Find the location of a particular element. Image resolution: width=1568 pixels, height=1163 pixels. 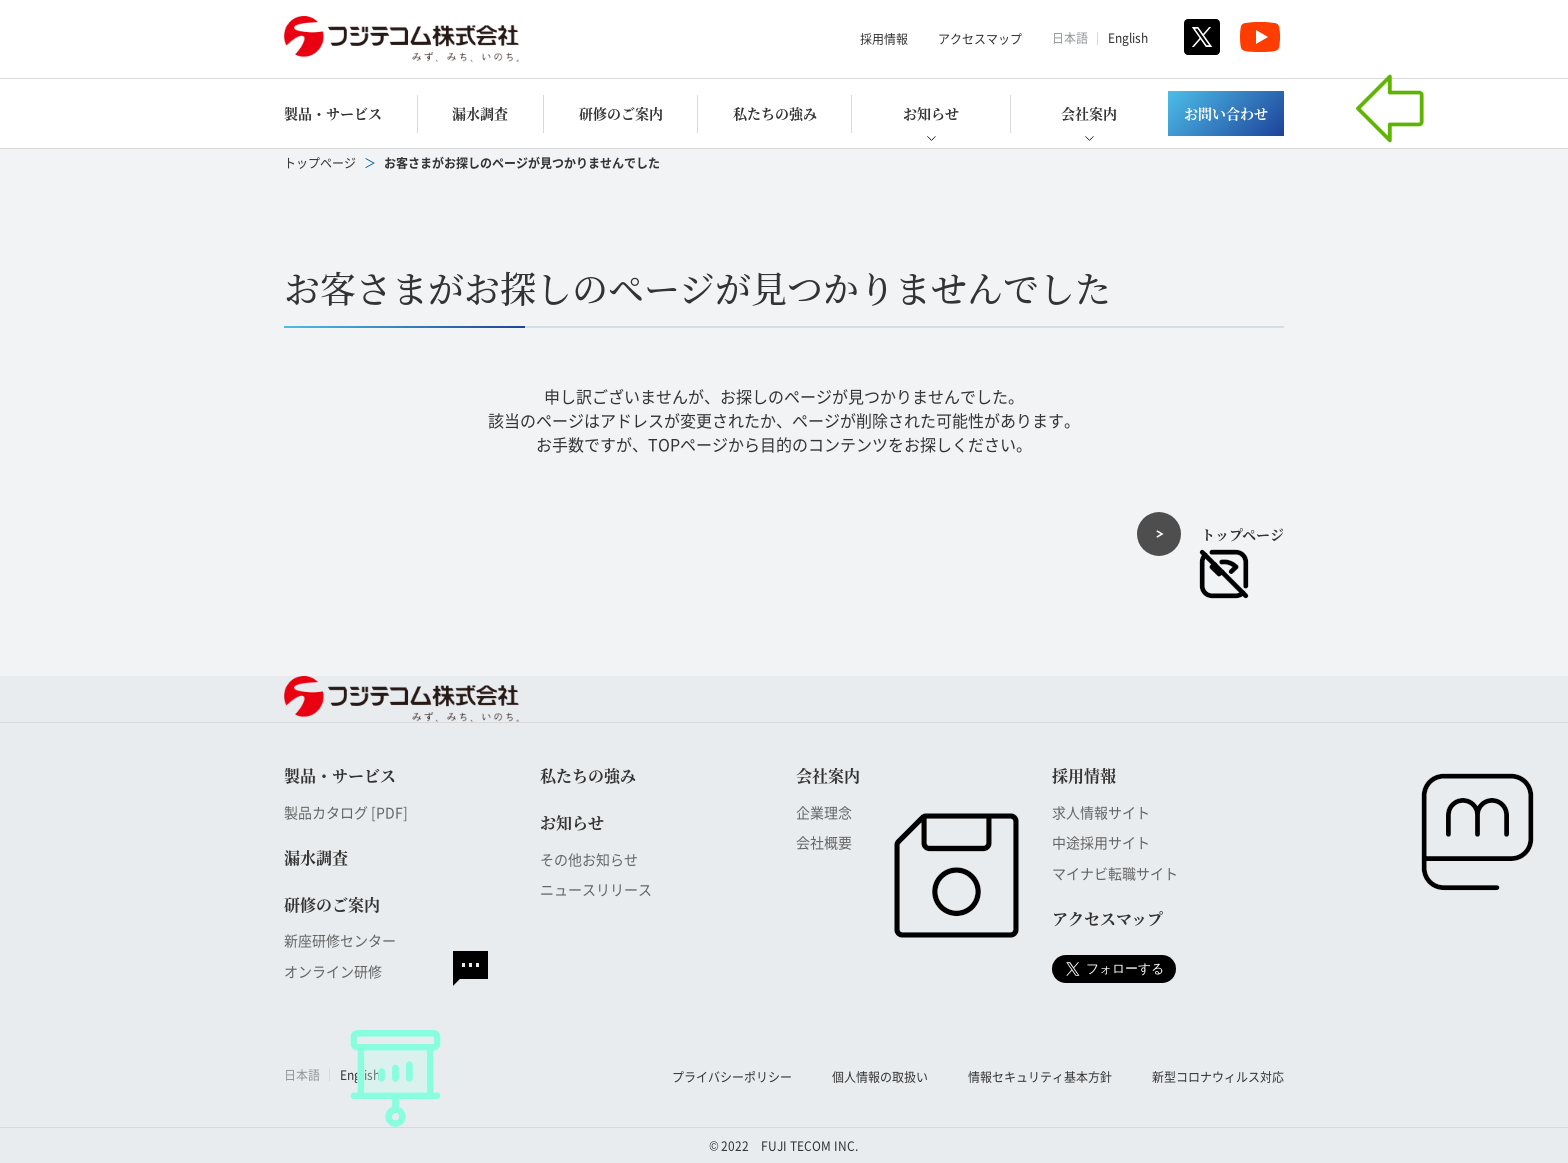

view presentation with chart data is located at coordinates (395, 1071).